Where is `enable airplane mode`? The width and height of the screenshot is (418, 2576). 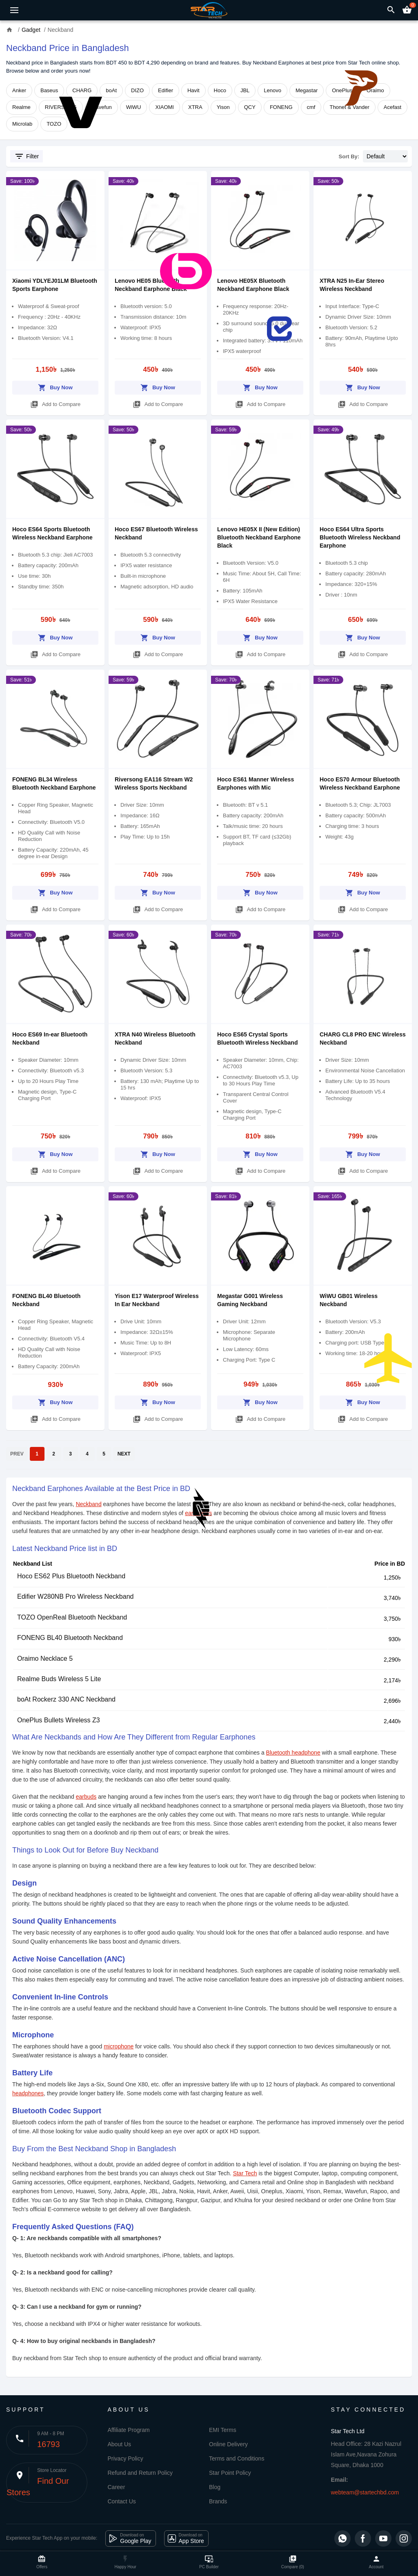
enable airplane mode is located at coordinates (387, 1358).